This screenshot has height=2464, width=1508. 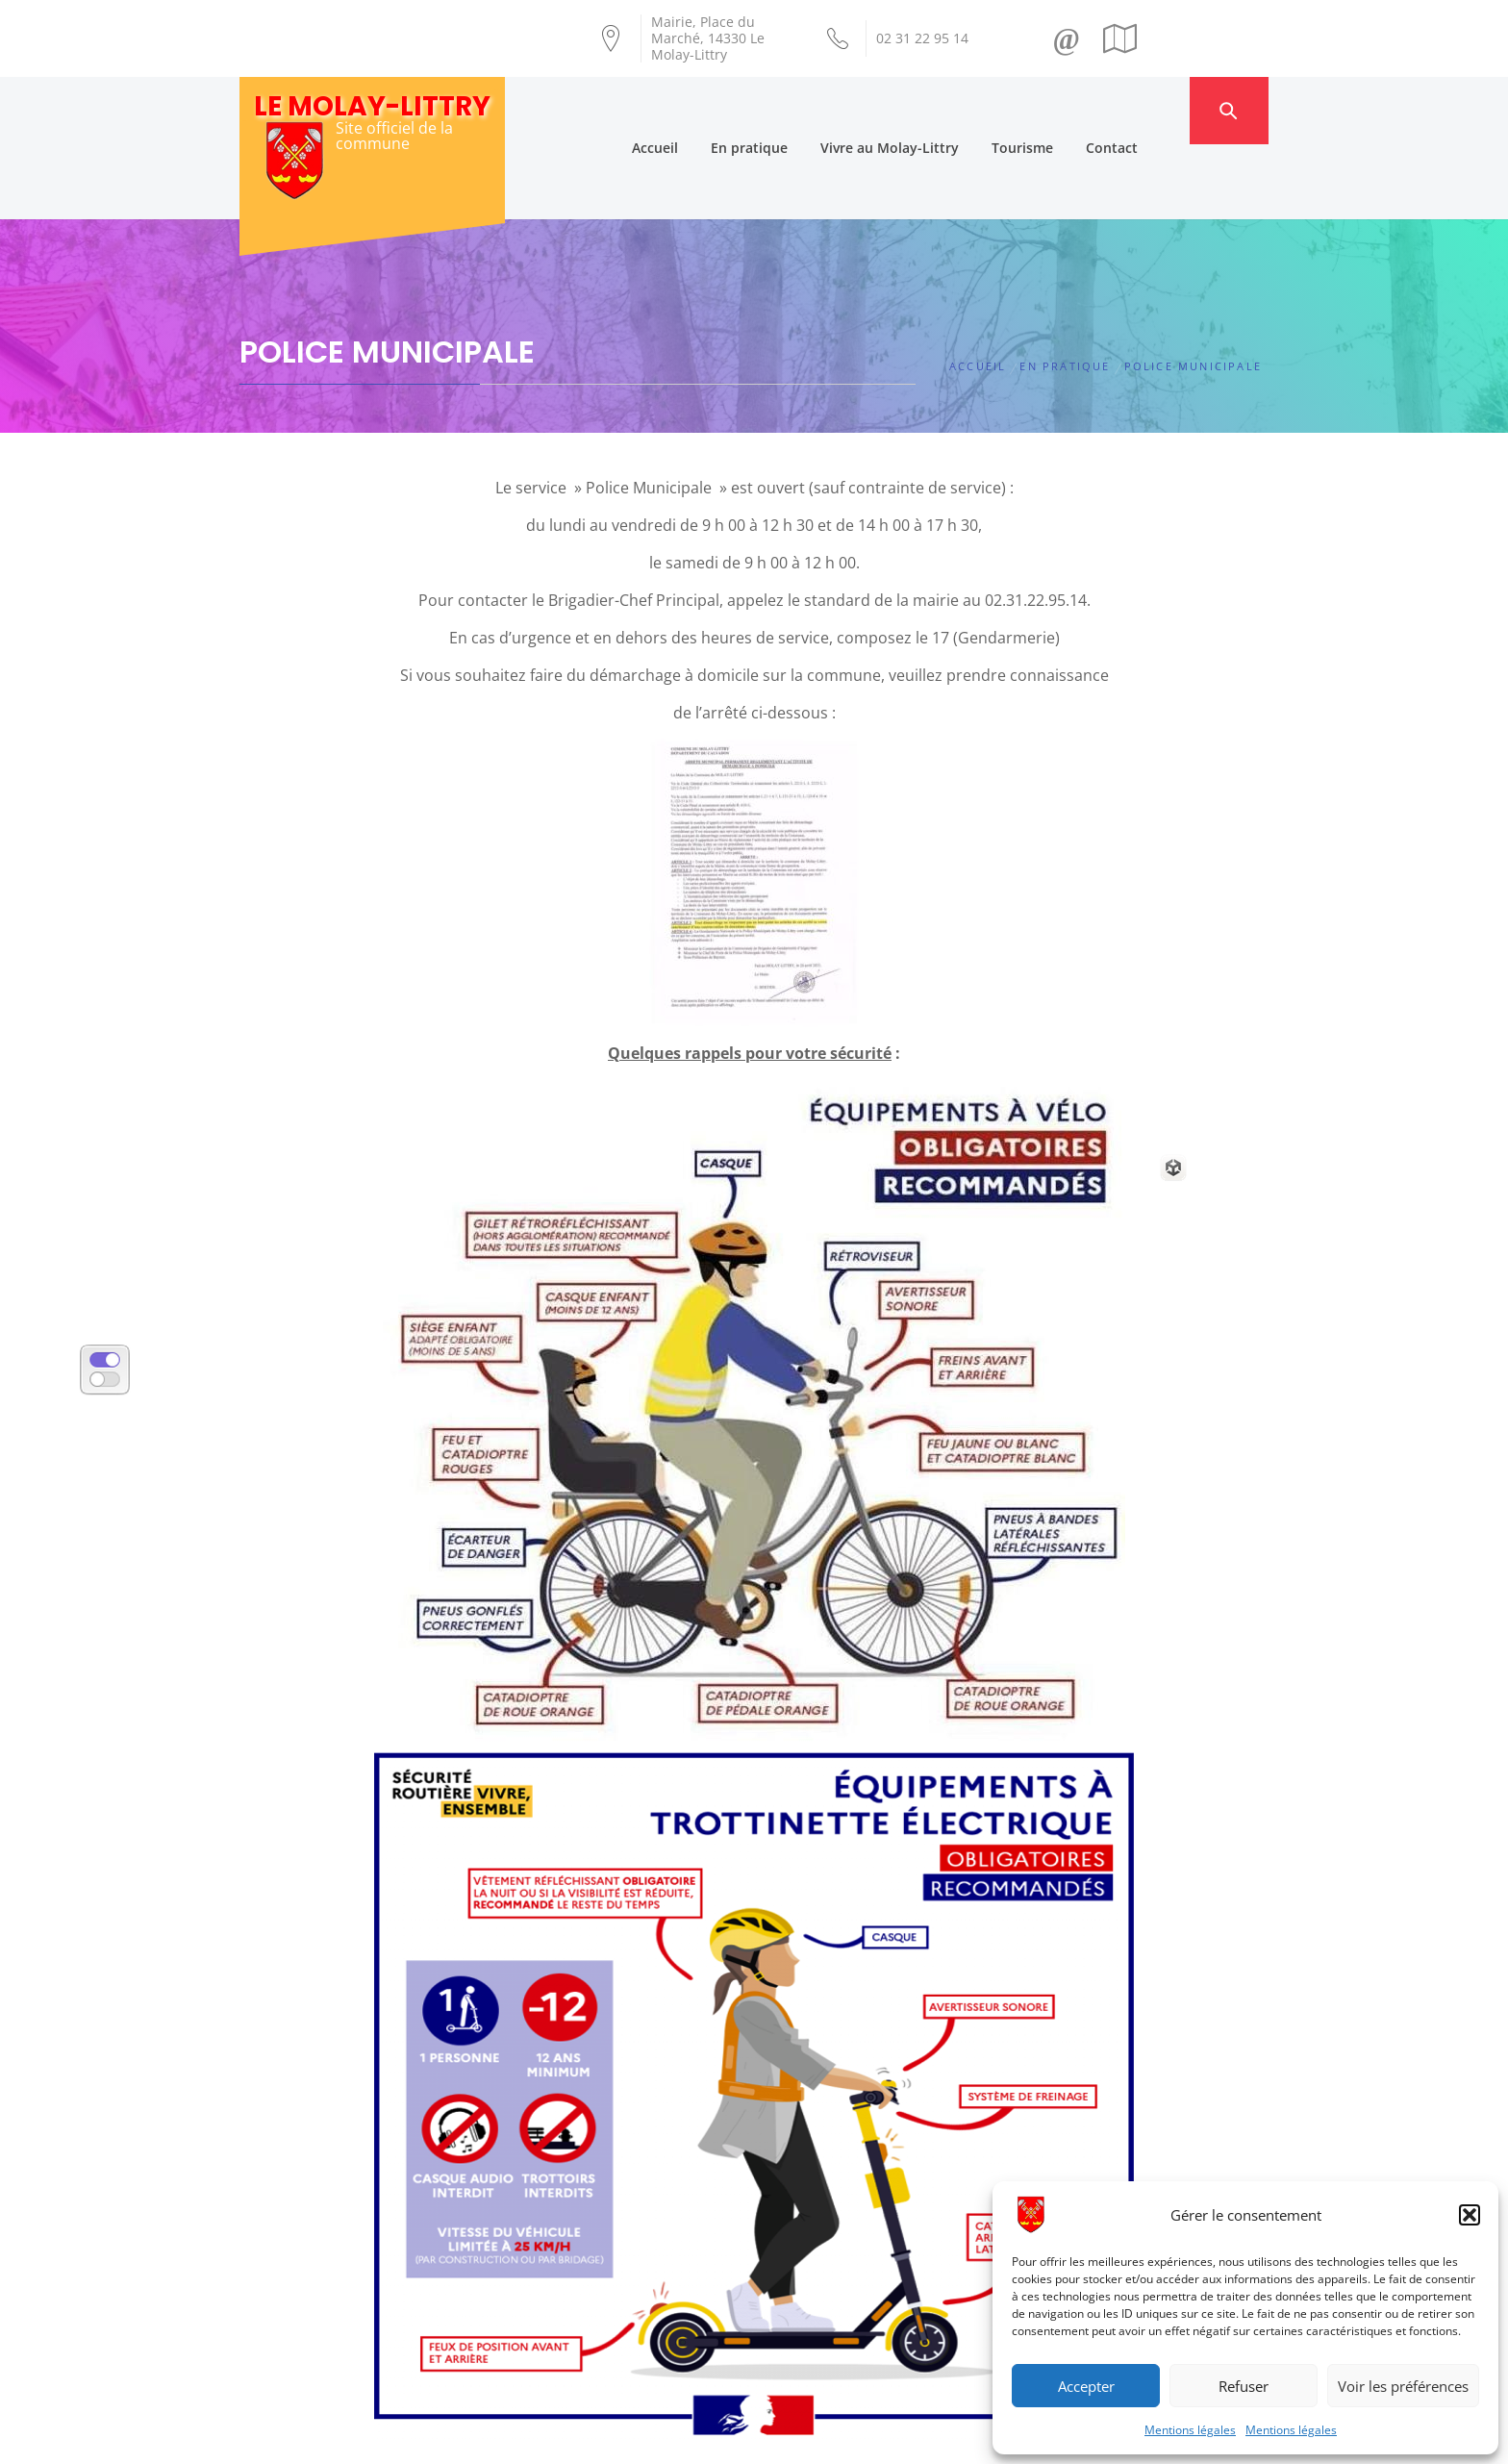 I want to click on open unity hub application, so click(x=1173, y=1168).